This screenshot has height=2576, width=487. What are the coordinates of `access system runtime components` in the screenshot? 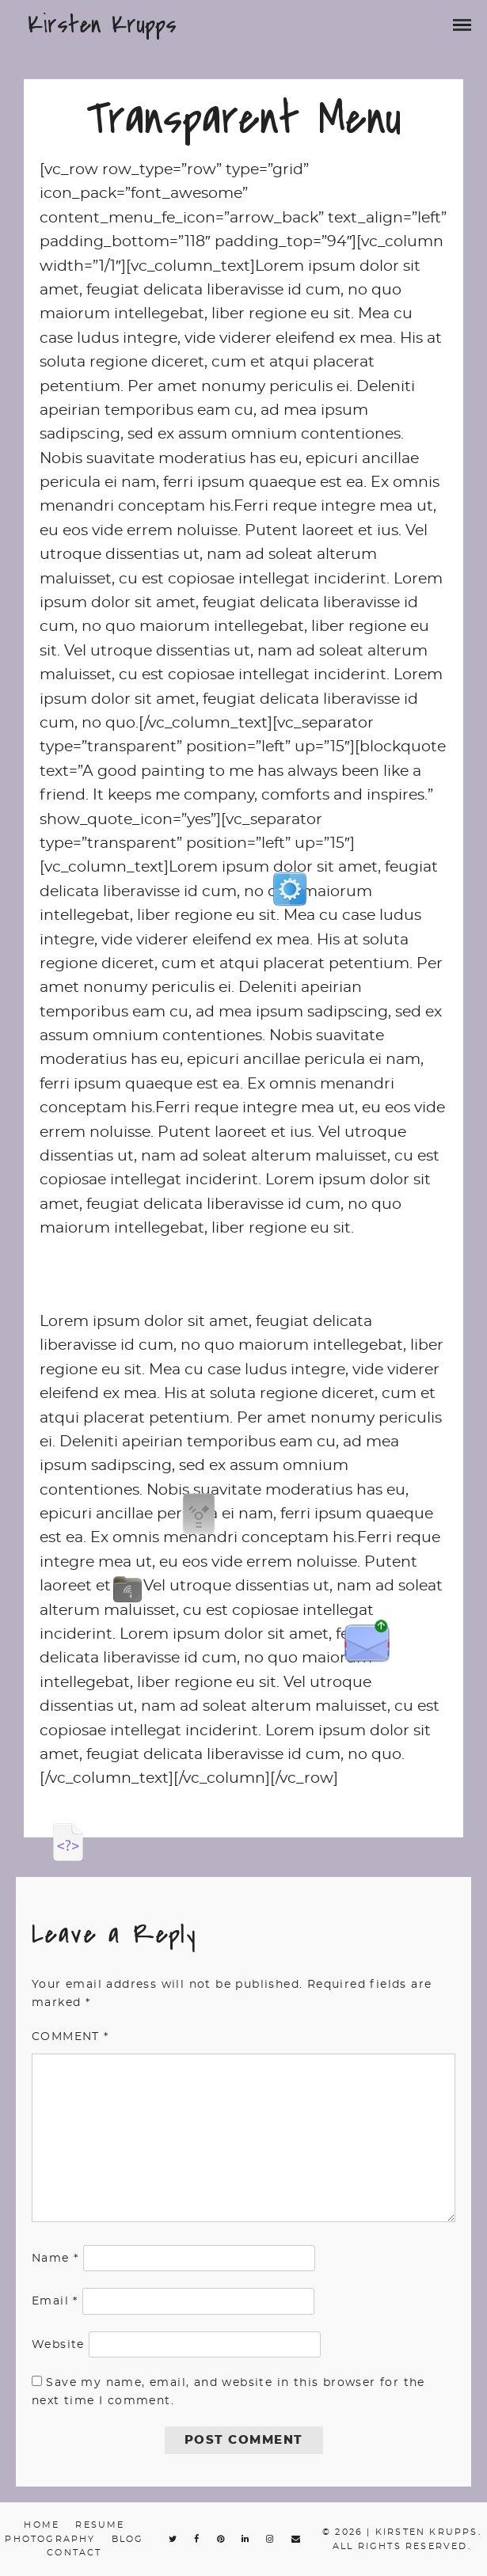 It's located at (290, 889).